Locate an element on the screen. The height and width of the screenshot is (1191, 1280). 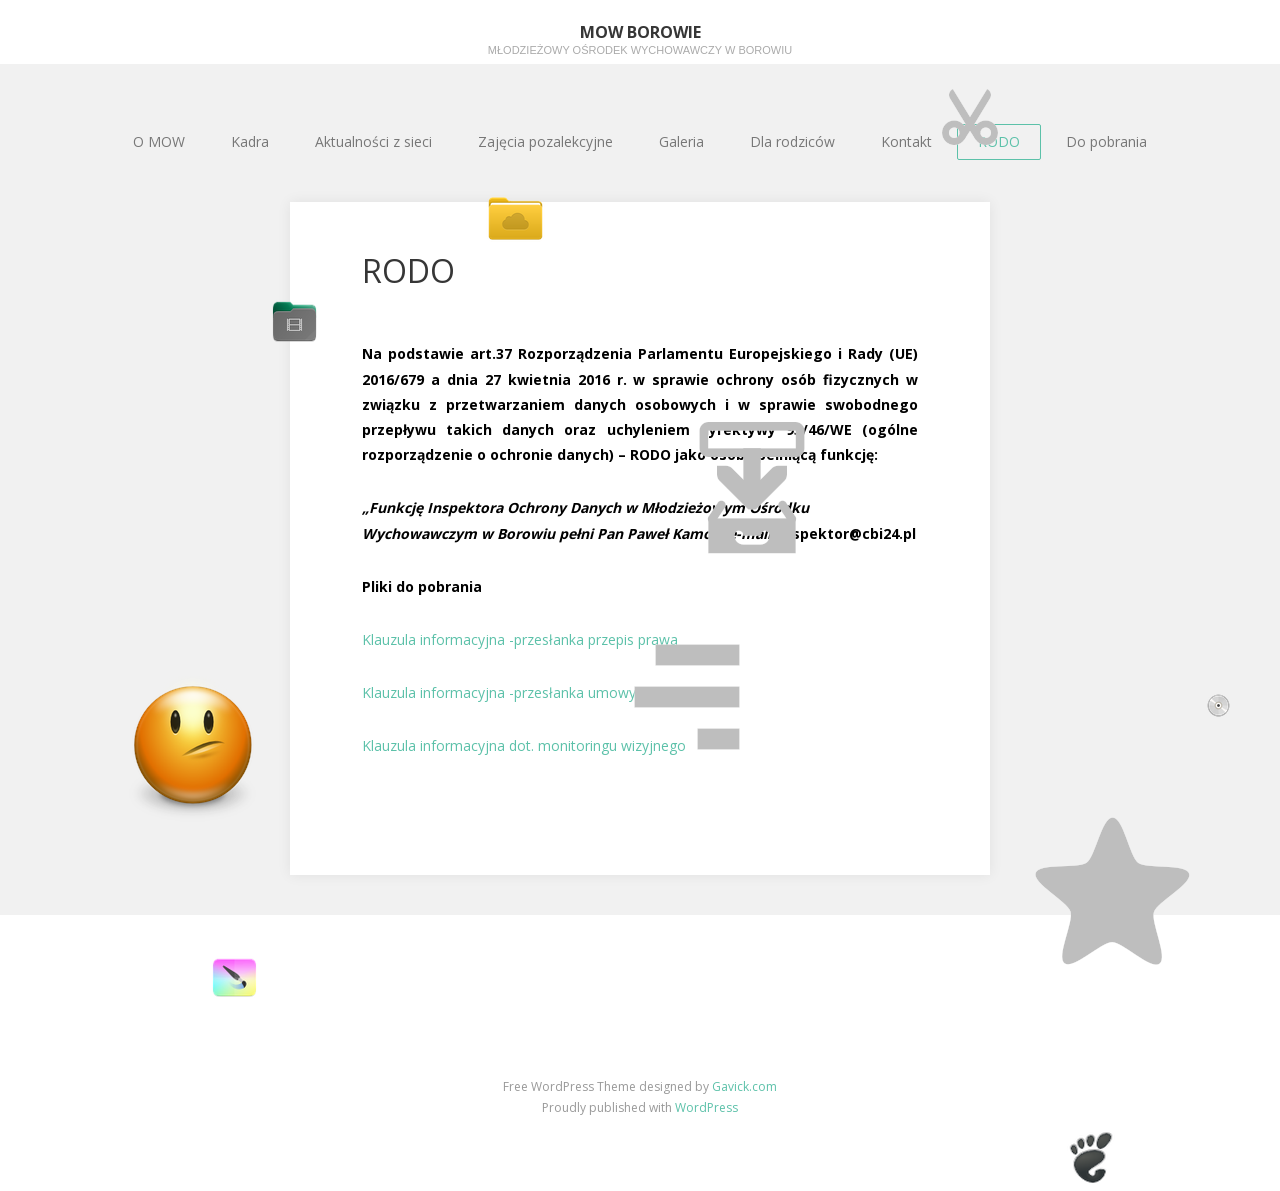
open your videos folder is located at coordinates (294, 321).